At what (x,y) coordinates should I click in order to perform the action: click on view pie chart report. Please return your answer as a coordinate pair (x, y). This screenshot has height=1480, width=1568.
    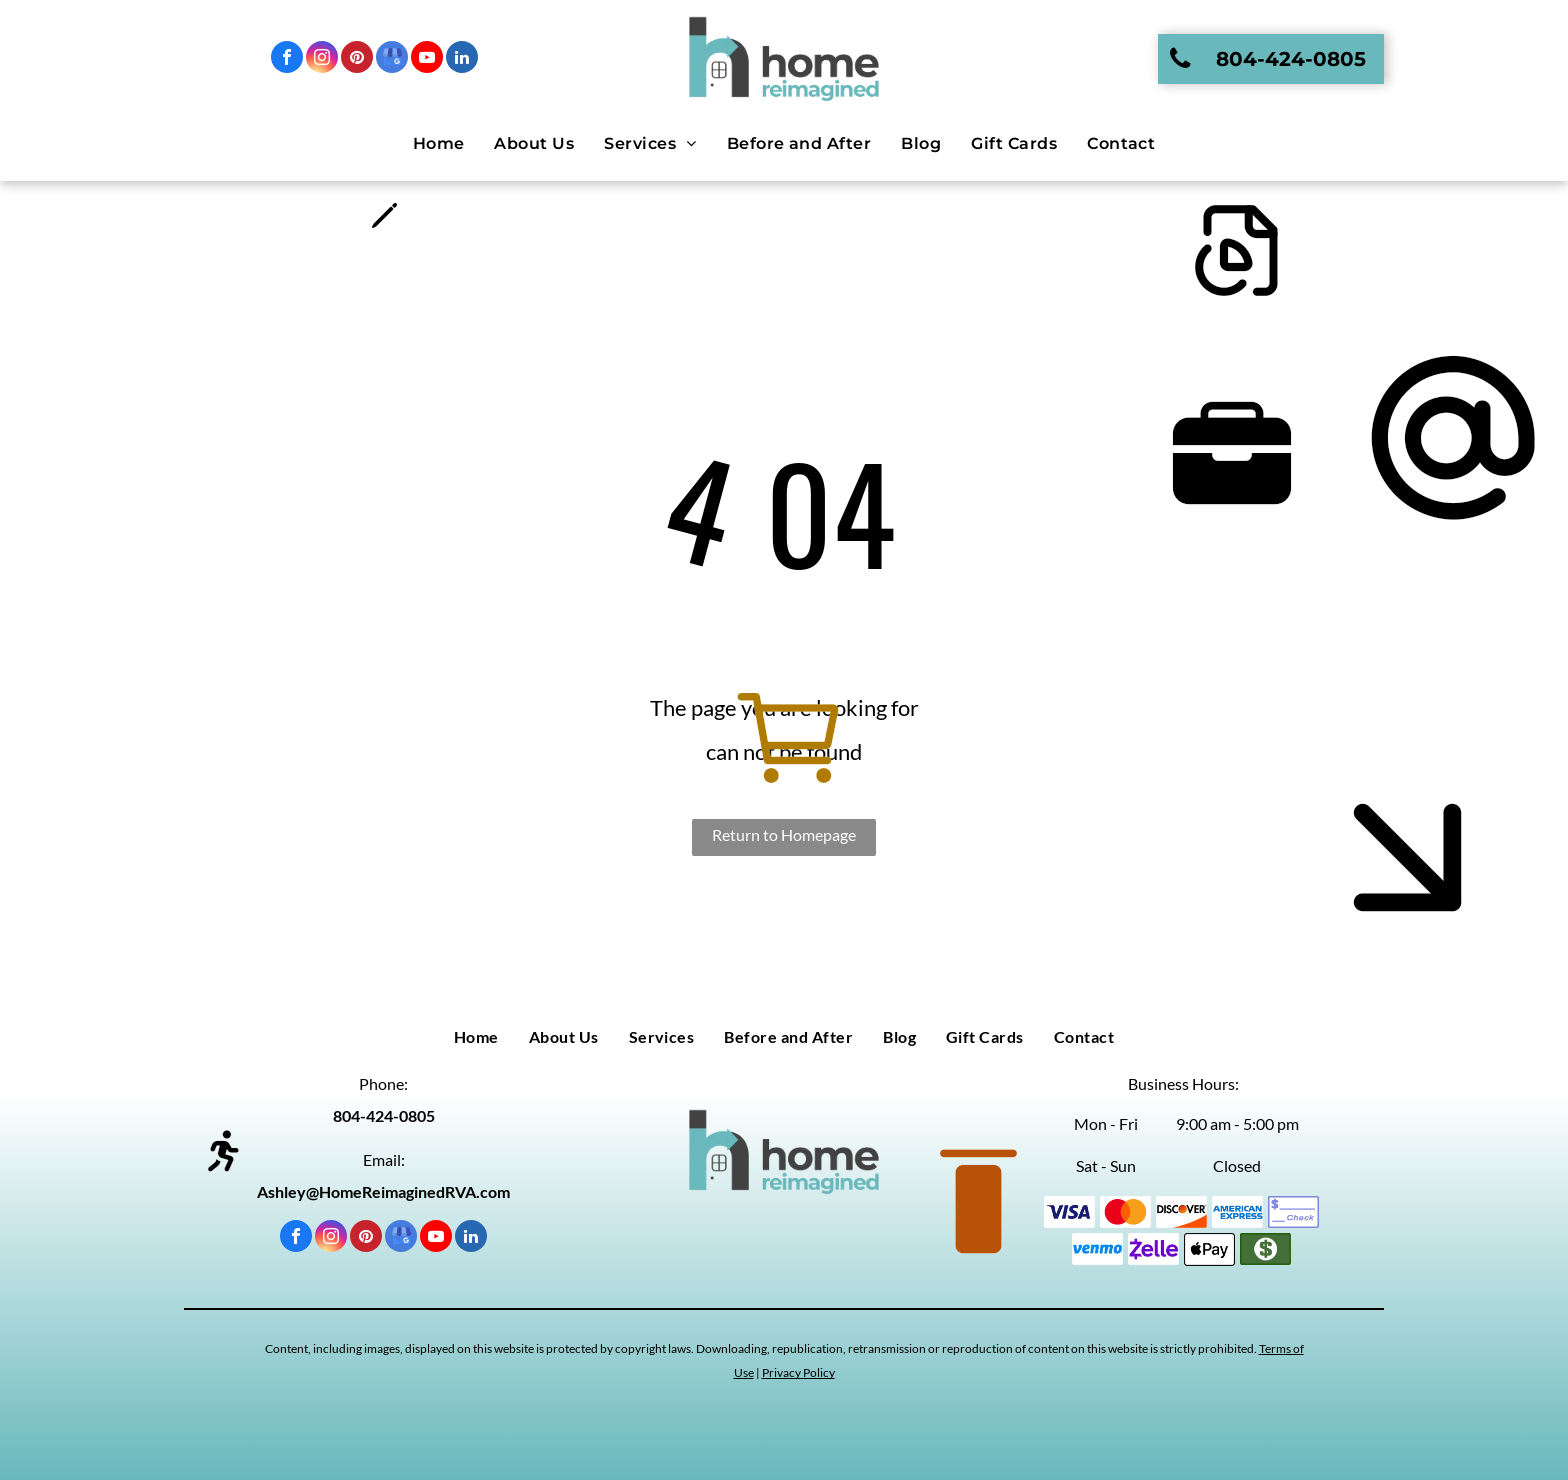
    Looking at the image, I should click on (1240, 250).